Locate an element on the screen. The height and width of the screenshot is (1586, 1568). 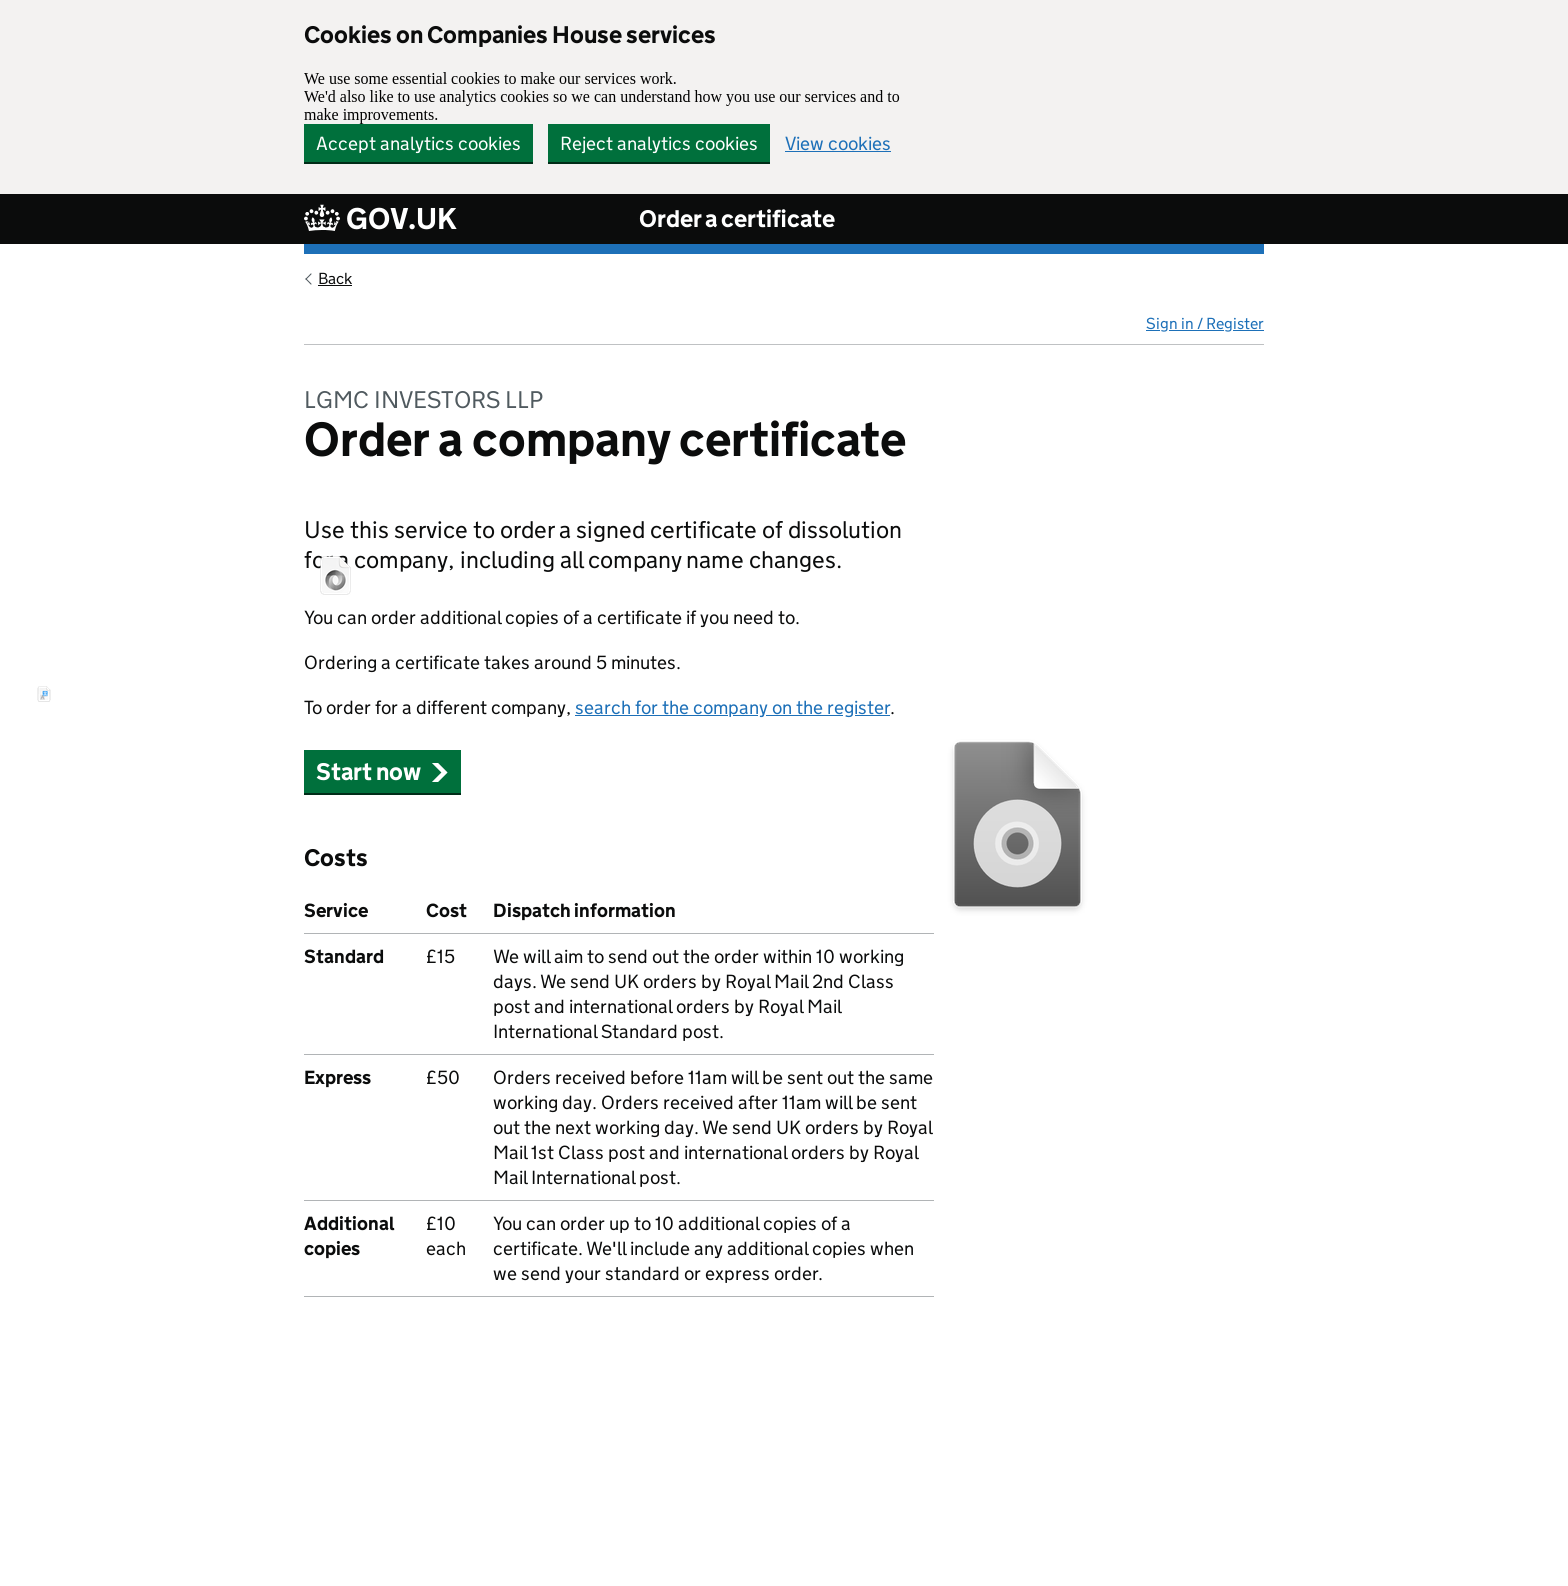
a gettext translation file for software localization is located at coordinates (44, 694).